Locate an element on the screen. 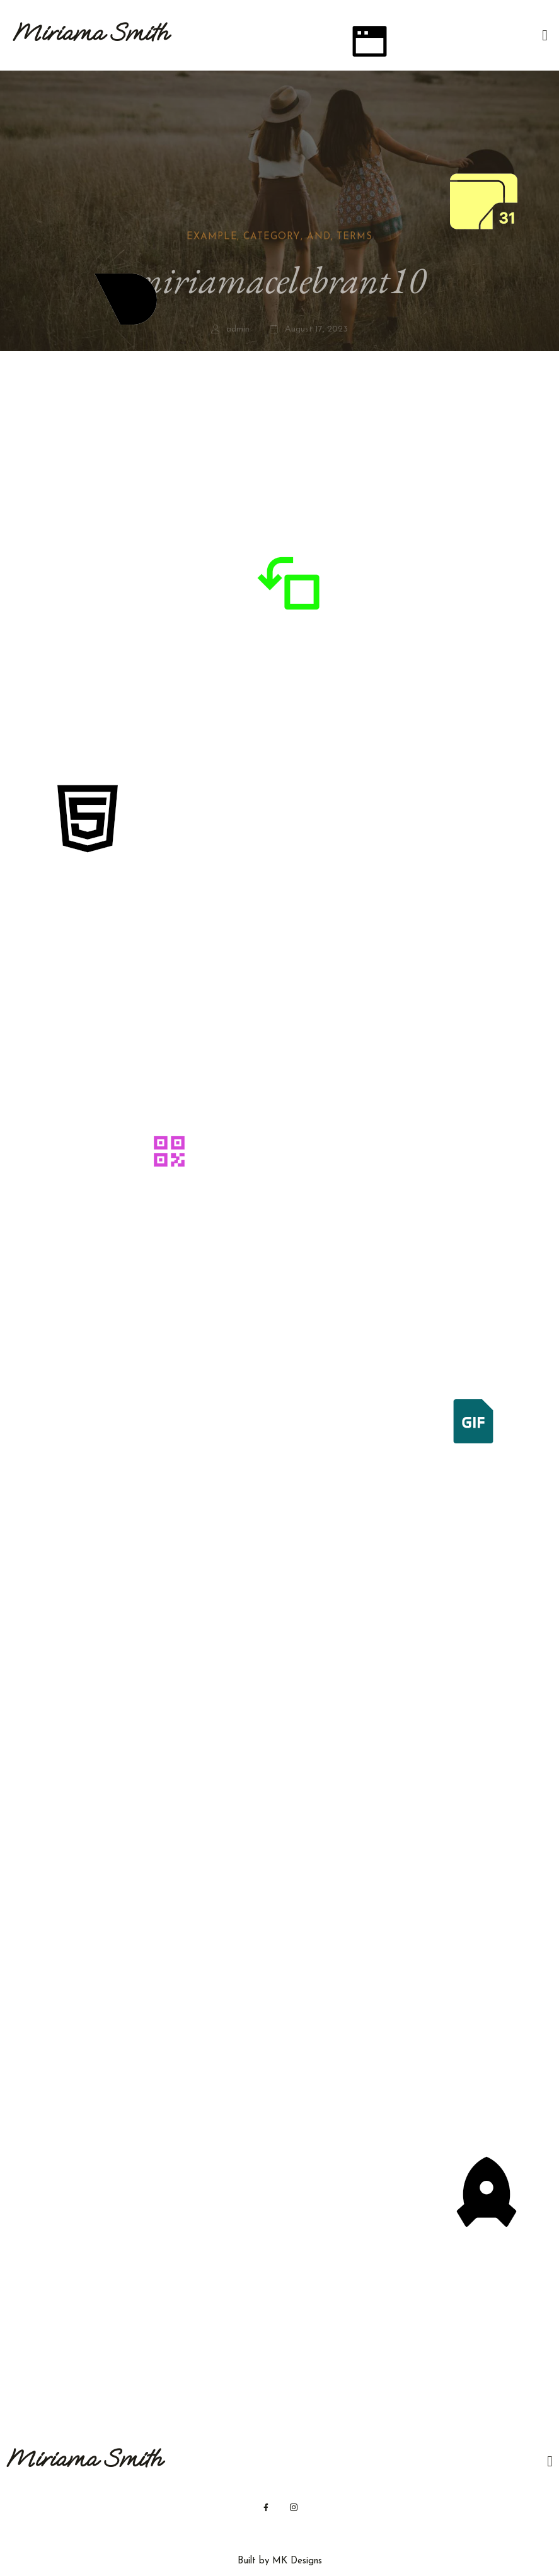 The height and width of the screenshot is (2576, 559). scan or generate a QR code is located at coordinates (169, 1151).